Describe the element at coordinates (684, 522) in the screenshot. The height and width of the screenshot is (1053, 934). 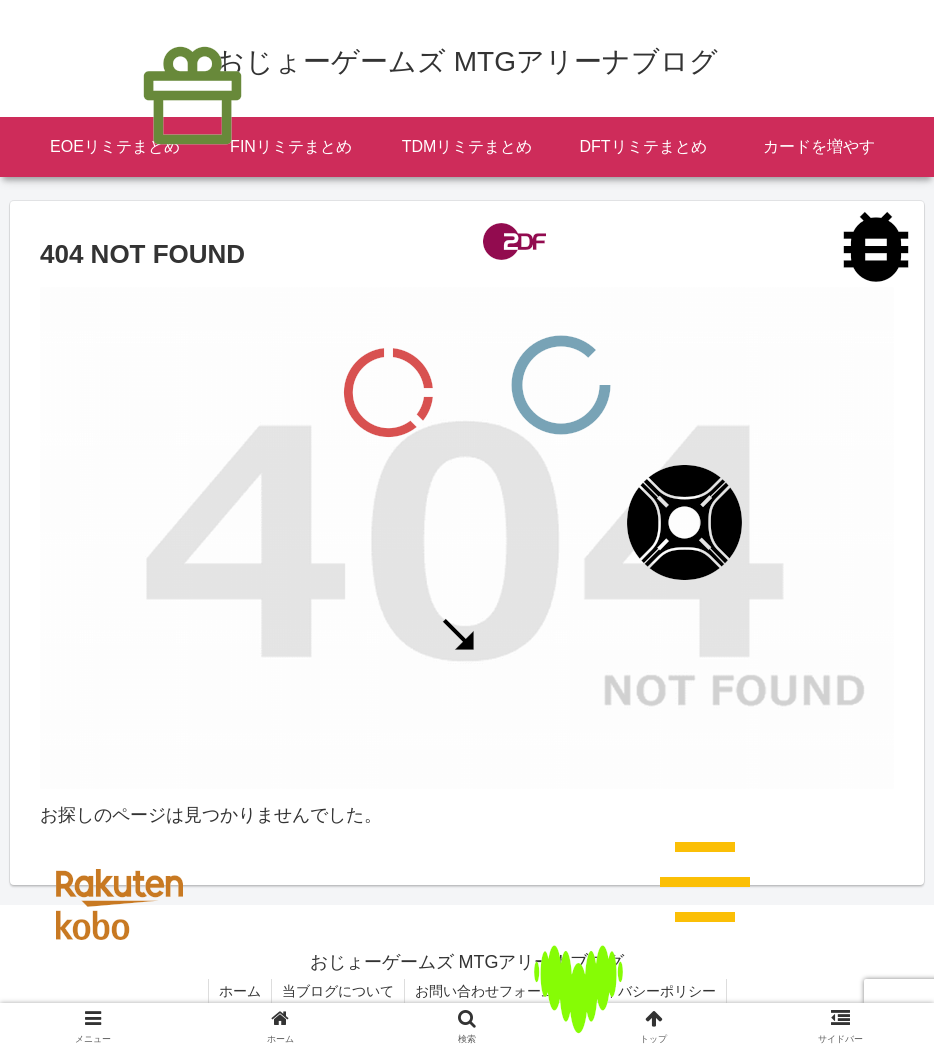
I see `open sonarr media management app` at that location.